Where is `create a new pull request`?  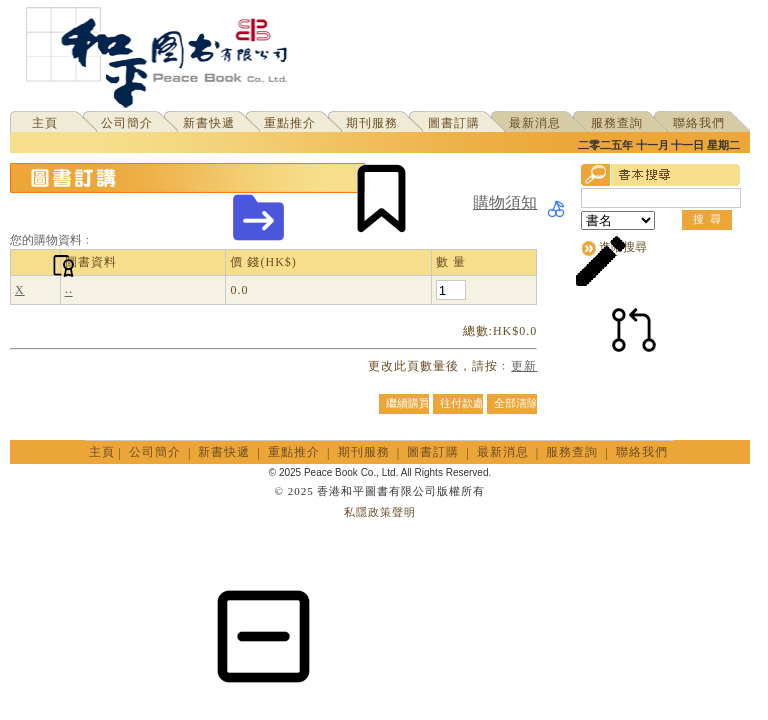
create a new pull request is located at coordinates (634, 330).